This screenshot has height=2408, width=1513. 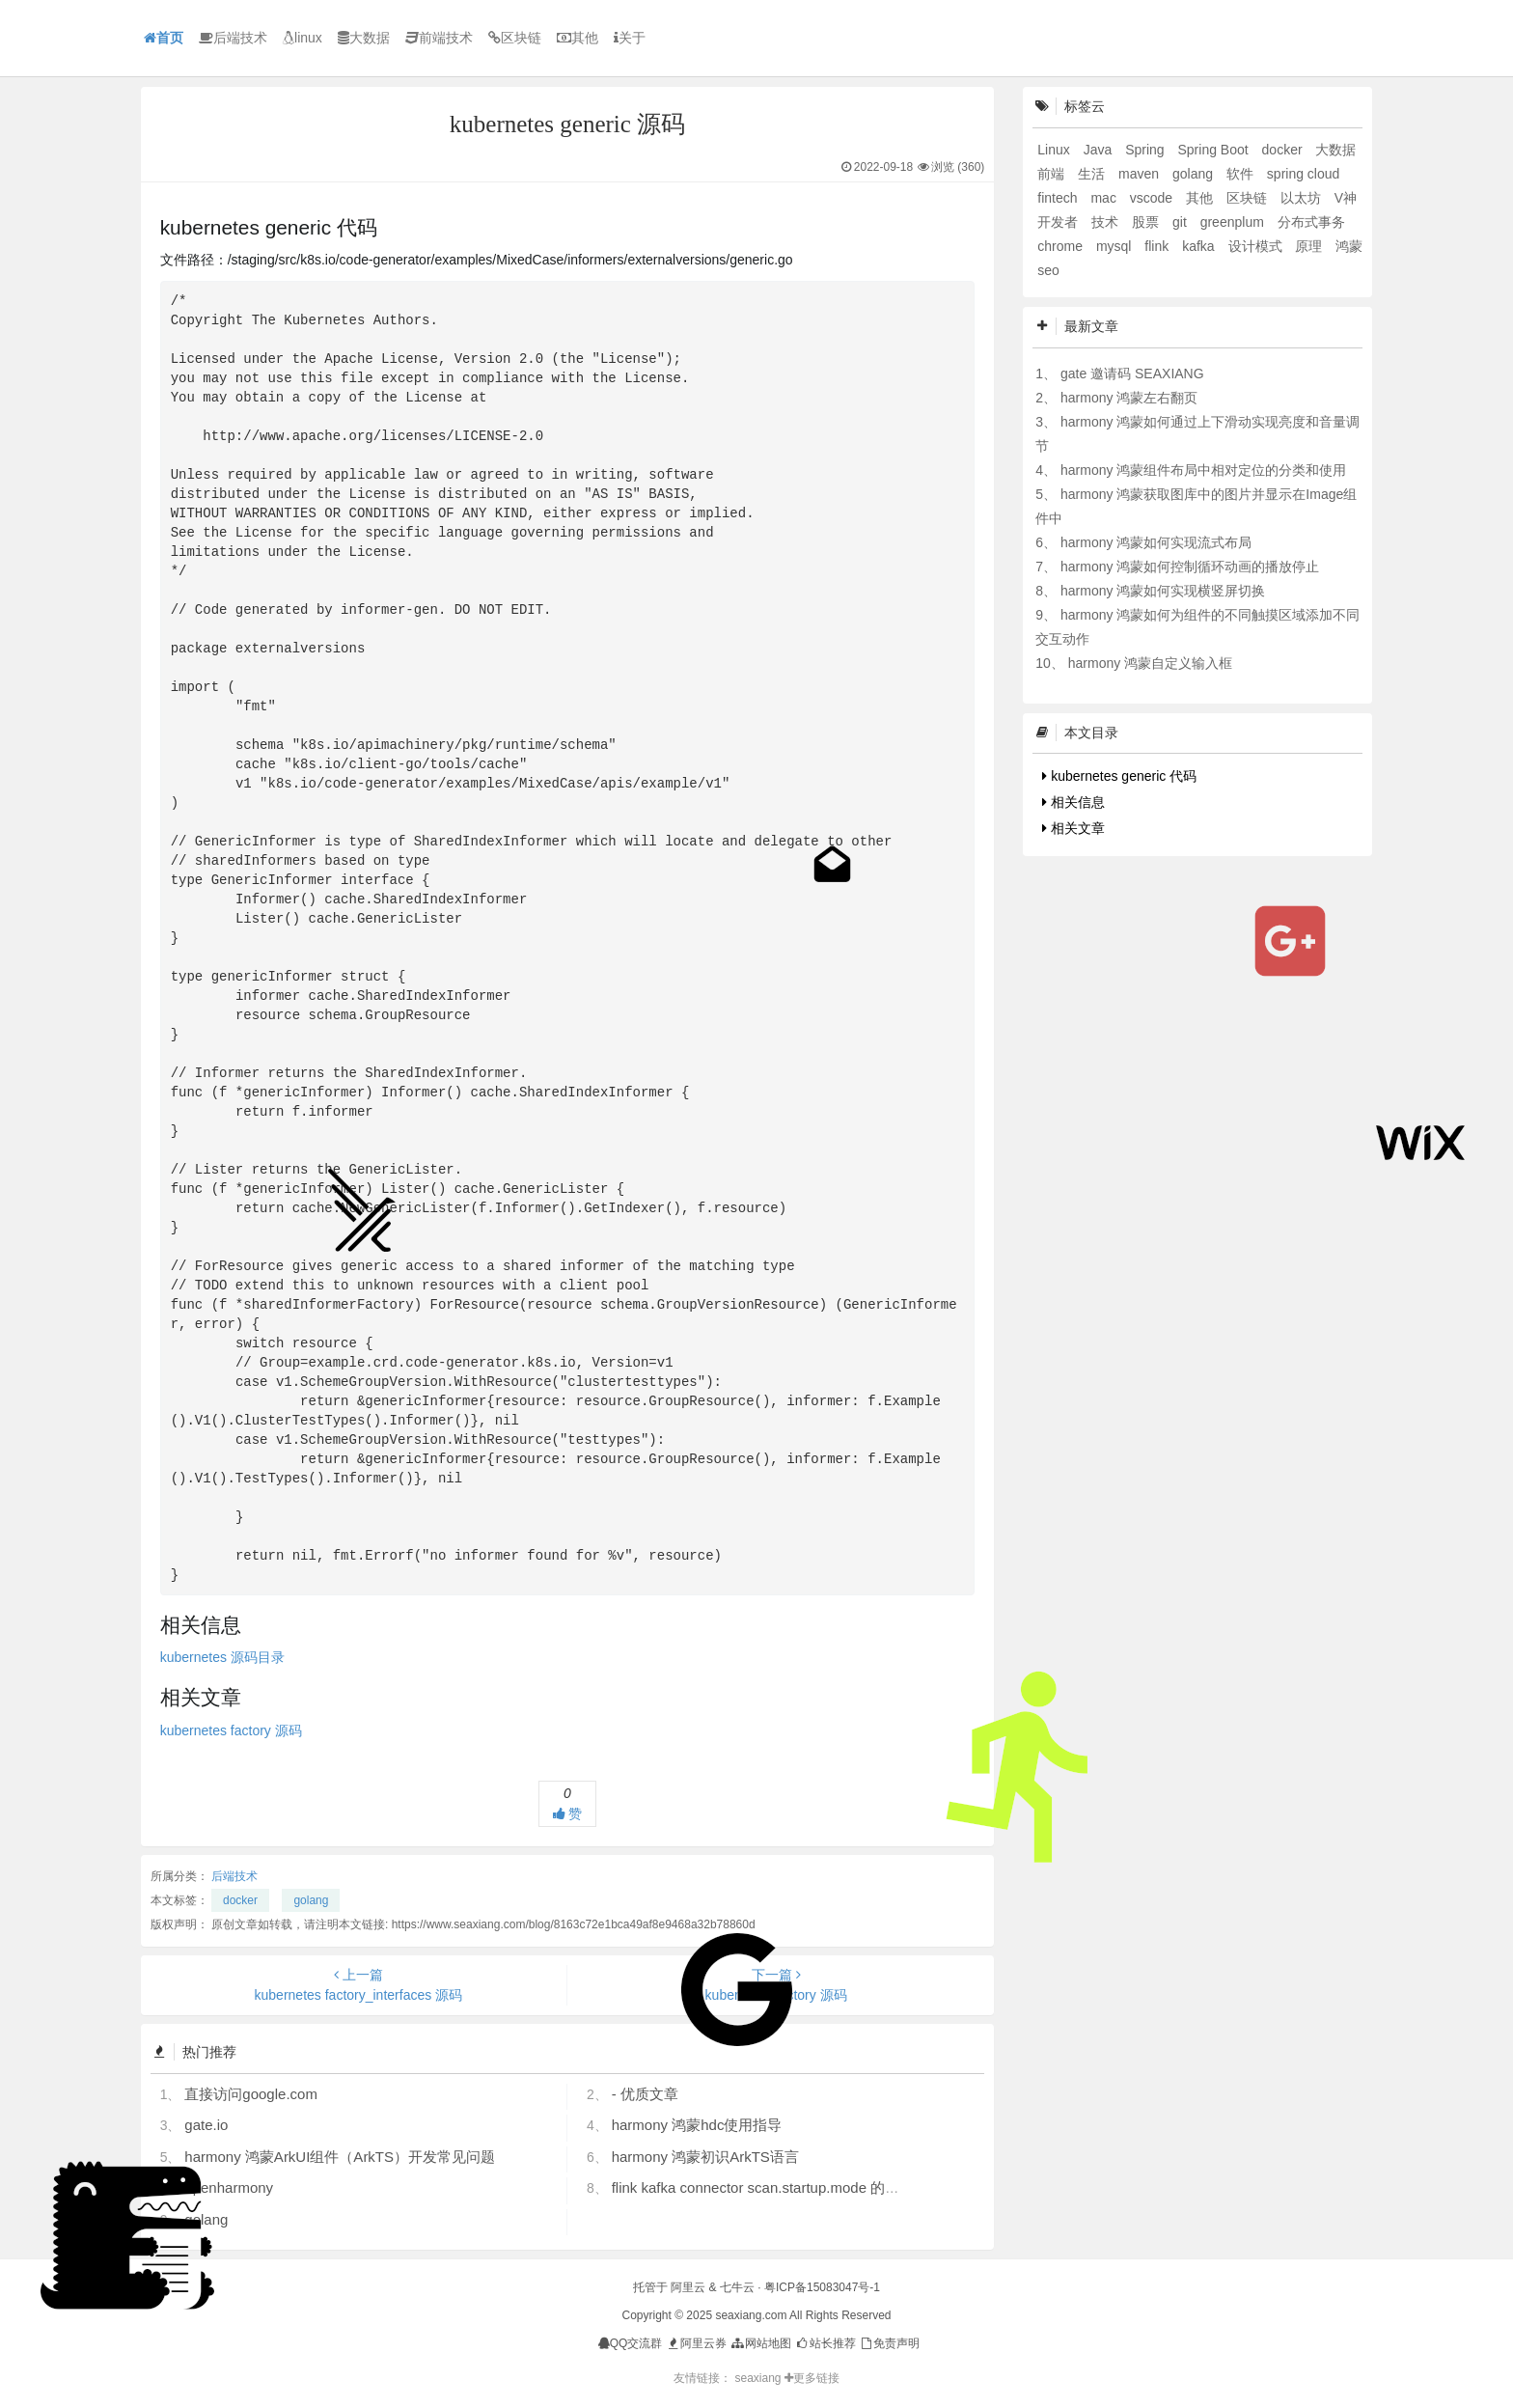 I want to click on visit docusaurus documentation site, so click(x=127, y=2235).